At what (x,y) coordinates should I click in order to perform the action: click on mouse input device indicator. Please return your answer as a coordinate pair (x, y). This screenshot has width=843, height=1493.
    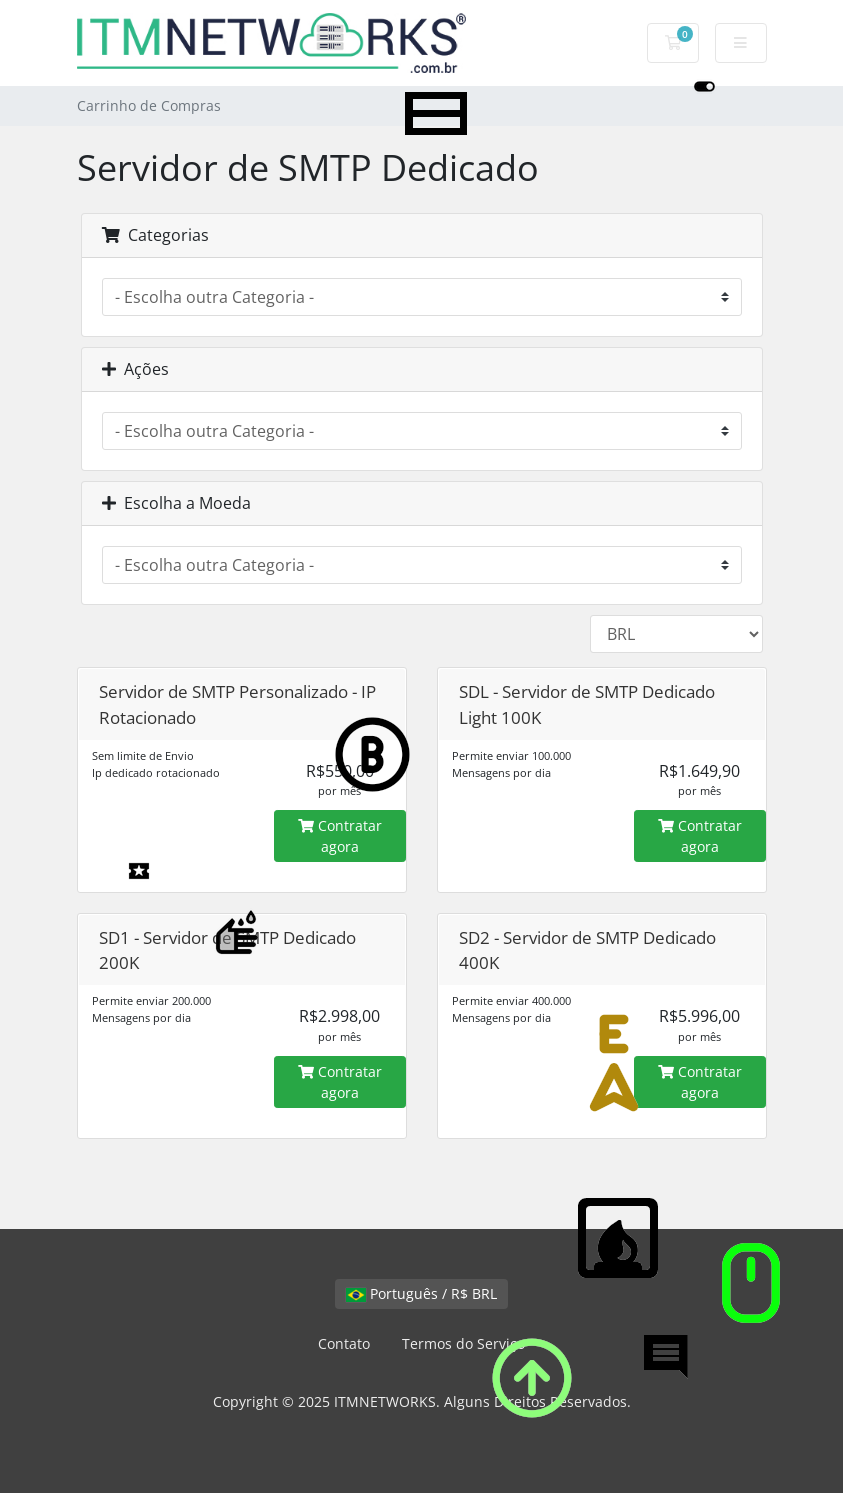
    Looking at the image, I should click on (751, 1283).